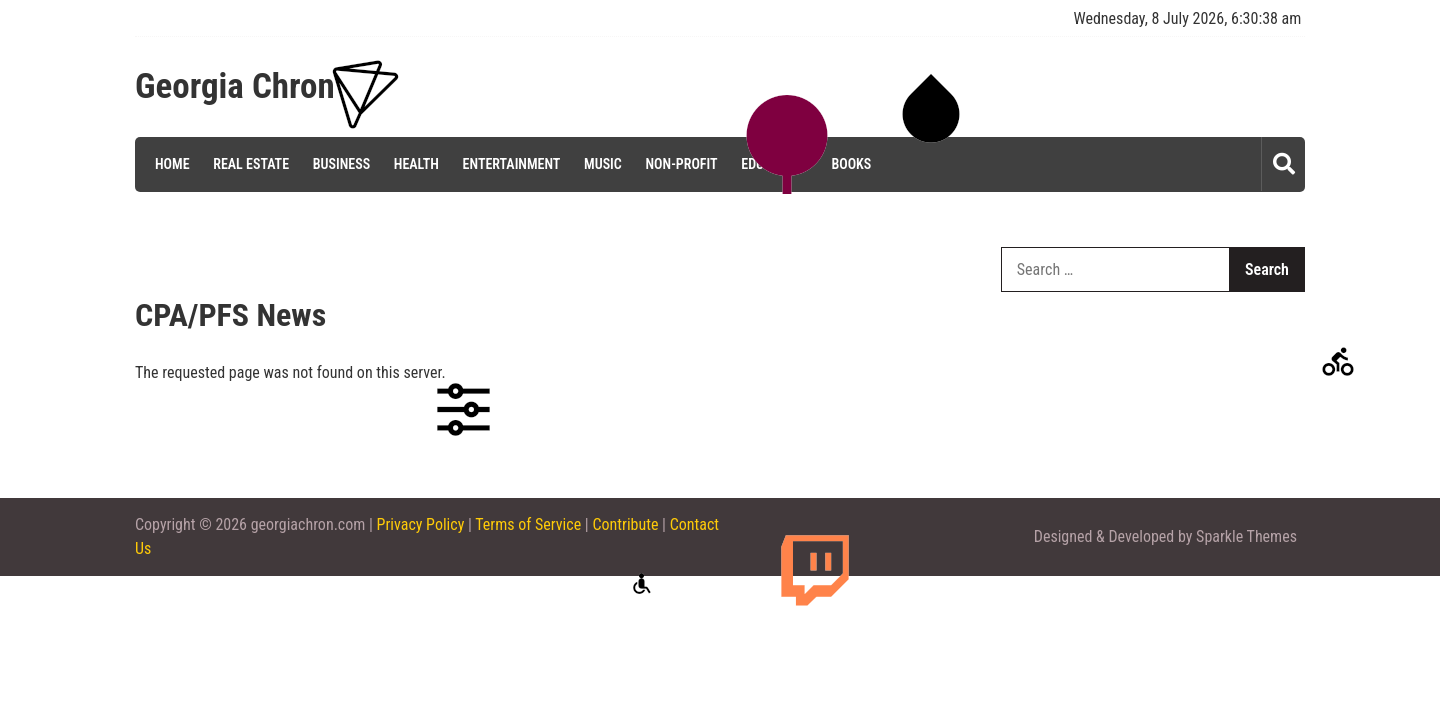  Describe the element at coordinates (641, 583) in the screenshot. I see `indicates wheelchair accessibility` at that location.